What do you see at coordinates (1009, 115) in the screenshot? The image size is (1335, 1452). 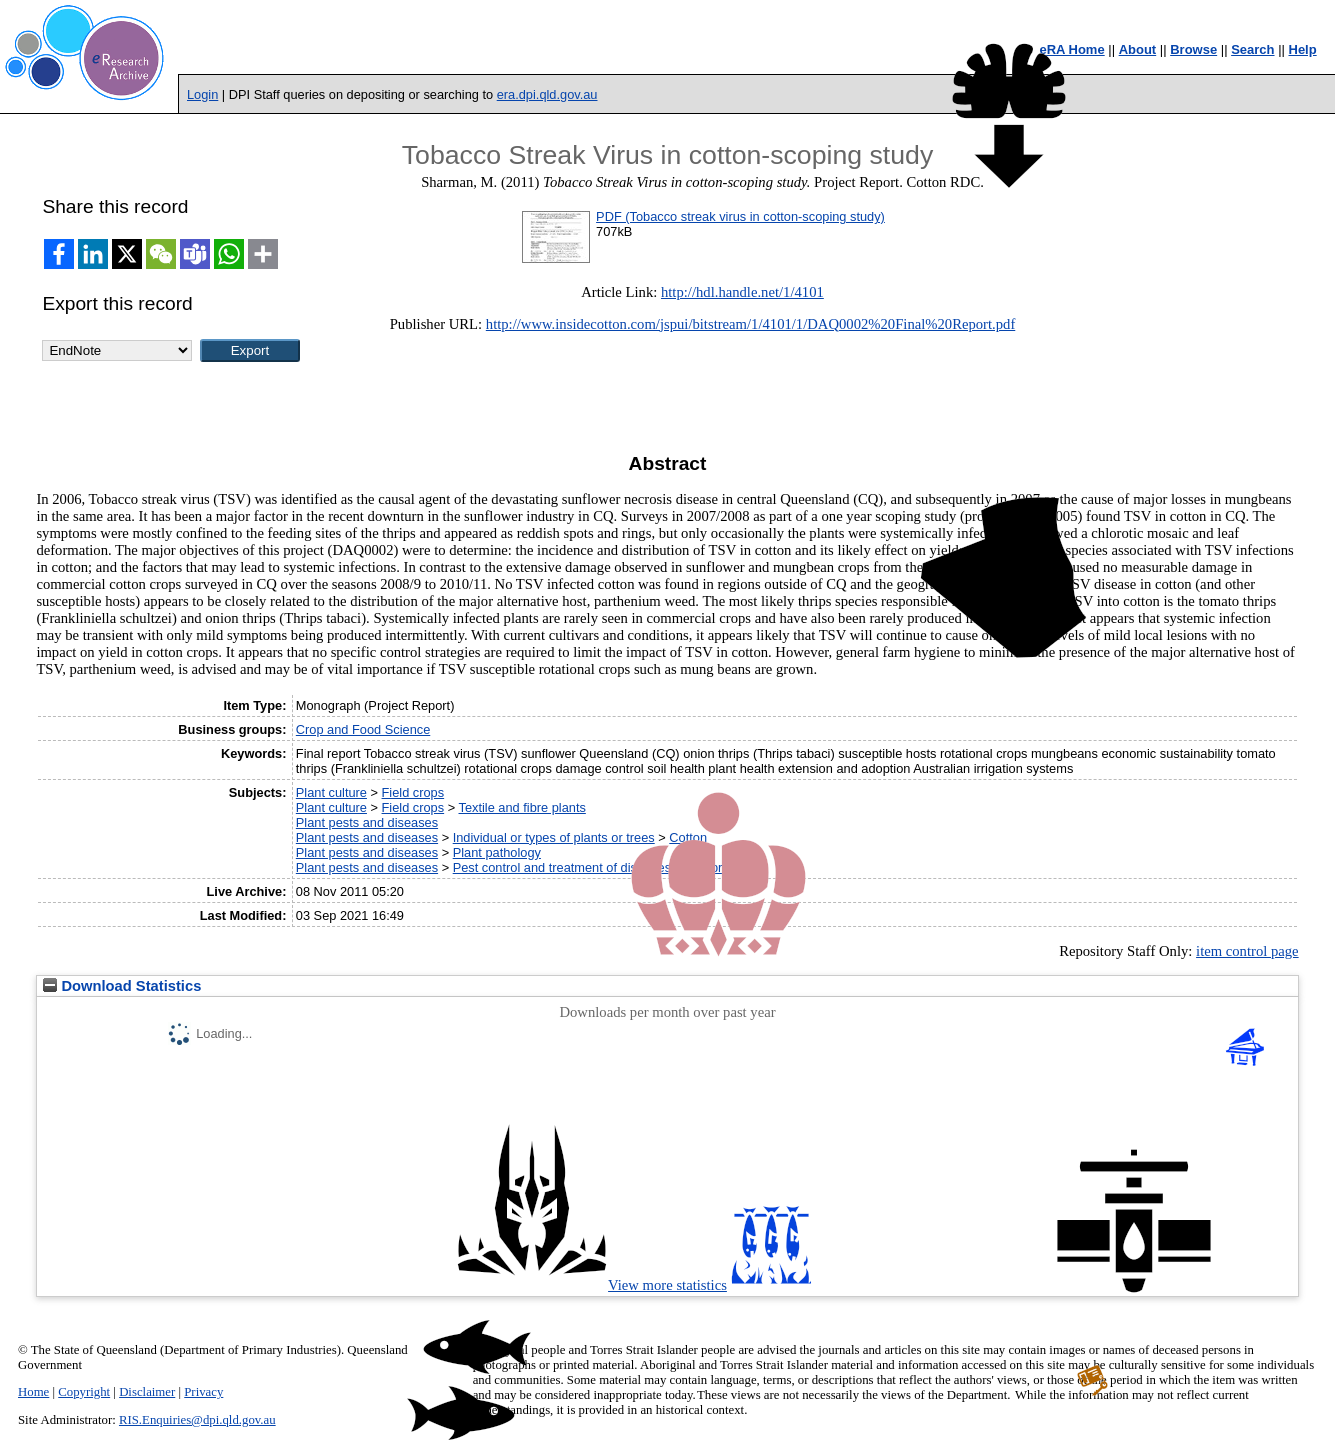 I see `export or download your thoughts and notes` at bounding box center [1009, 115].